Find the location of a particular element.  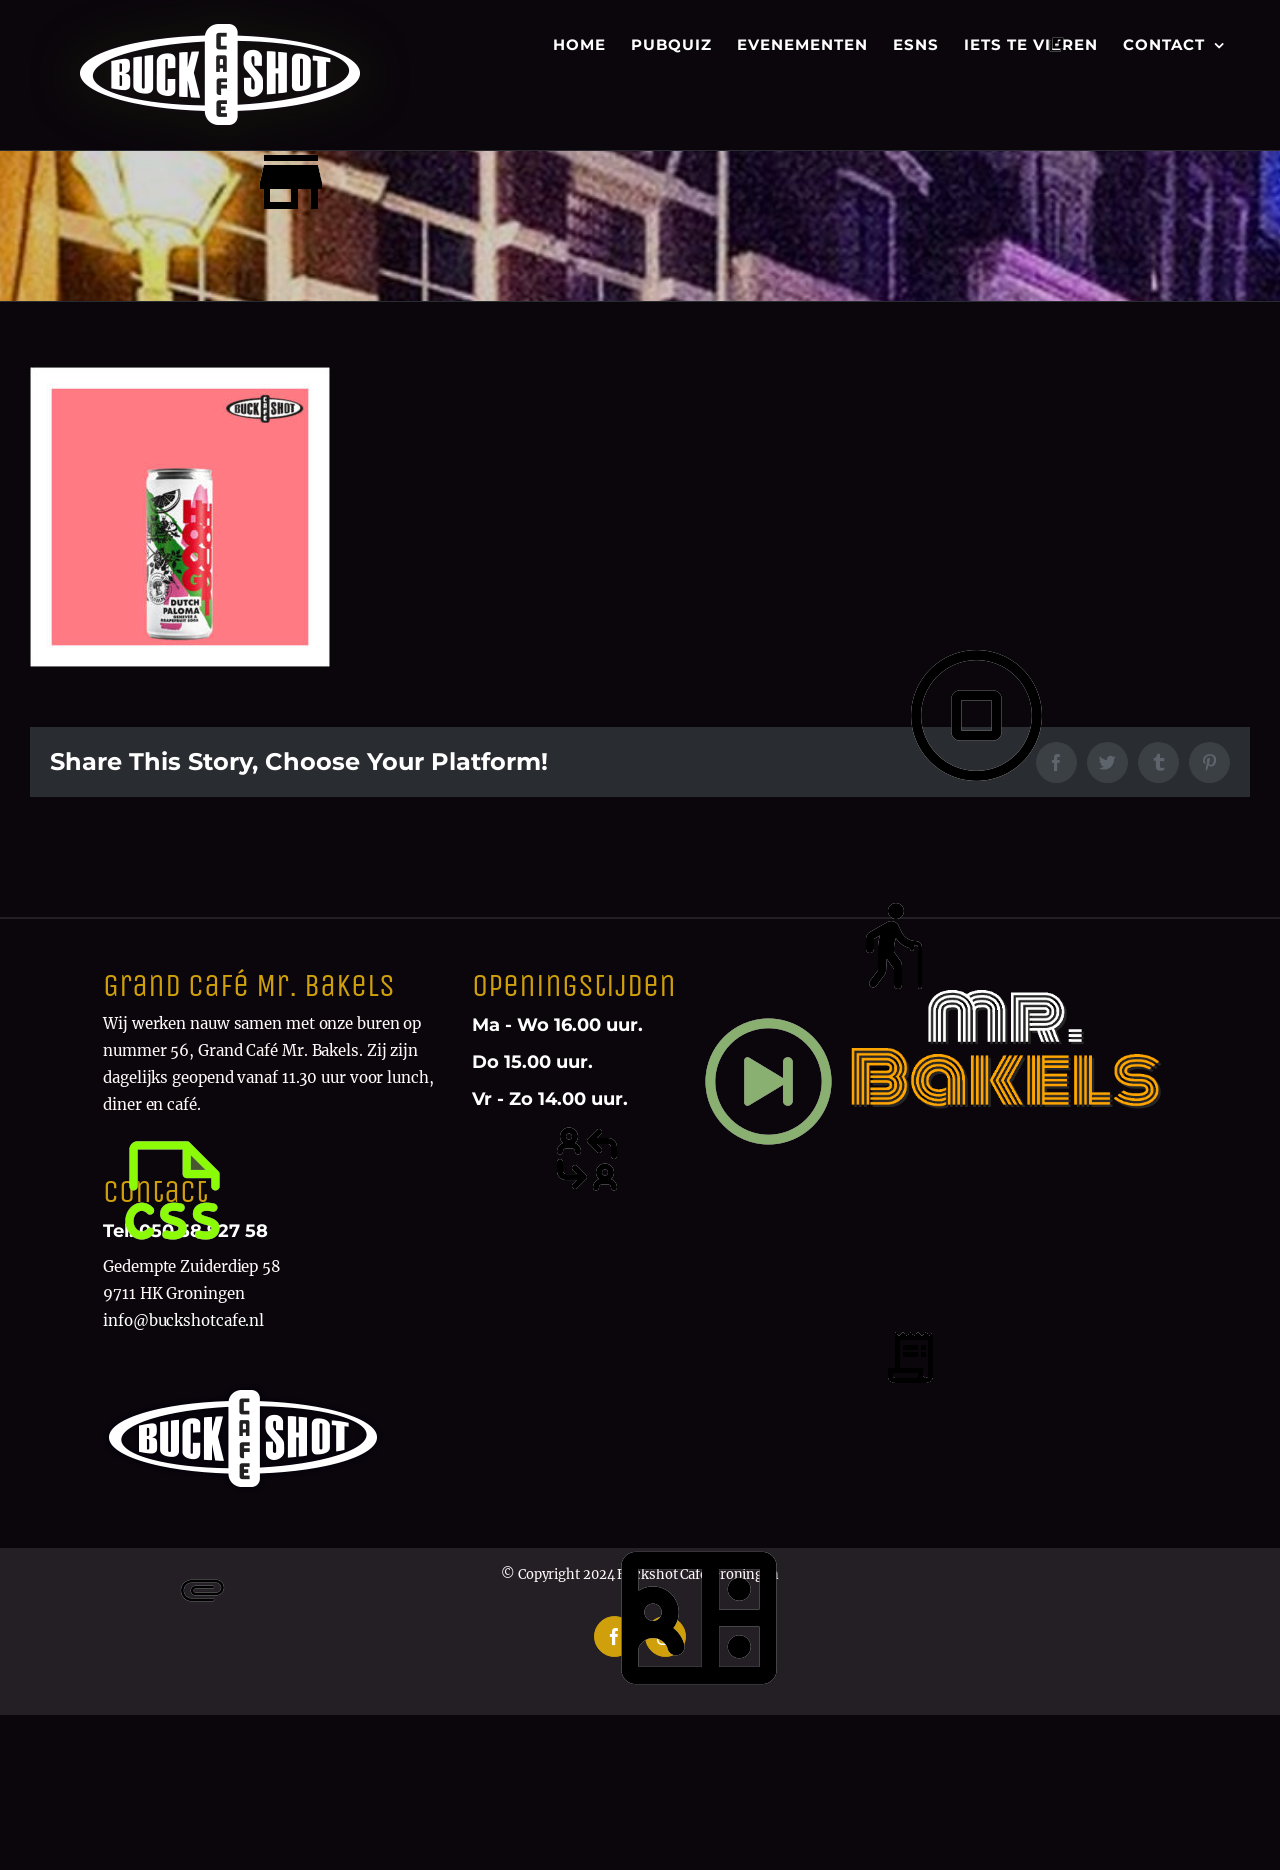

skip to the next track is located at coordinates (768, 1081).